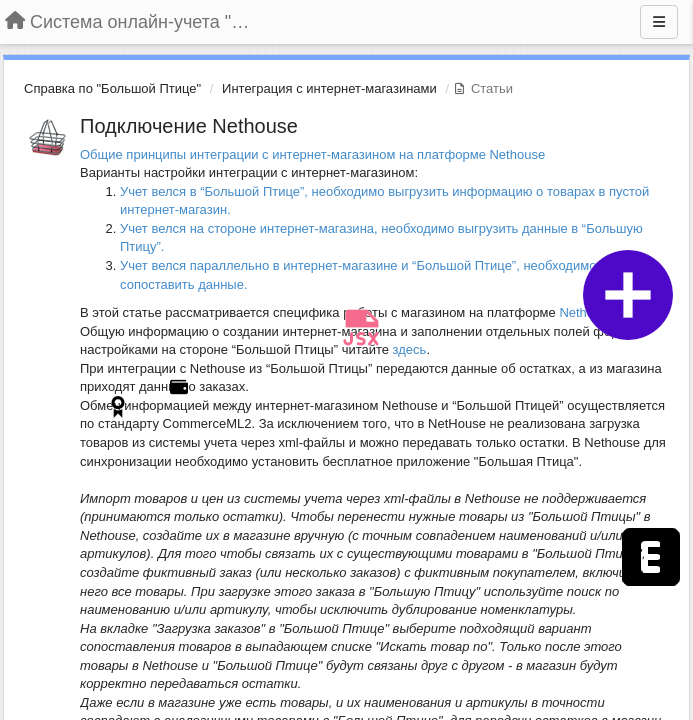 The height and width of the screenshot is (720, 693). What do you see at coordinates (651, 557) in the screenshot?
I see `indicates explicit content warning` at bounding box center [651, 557].